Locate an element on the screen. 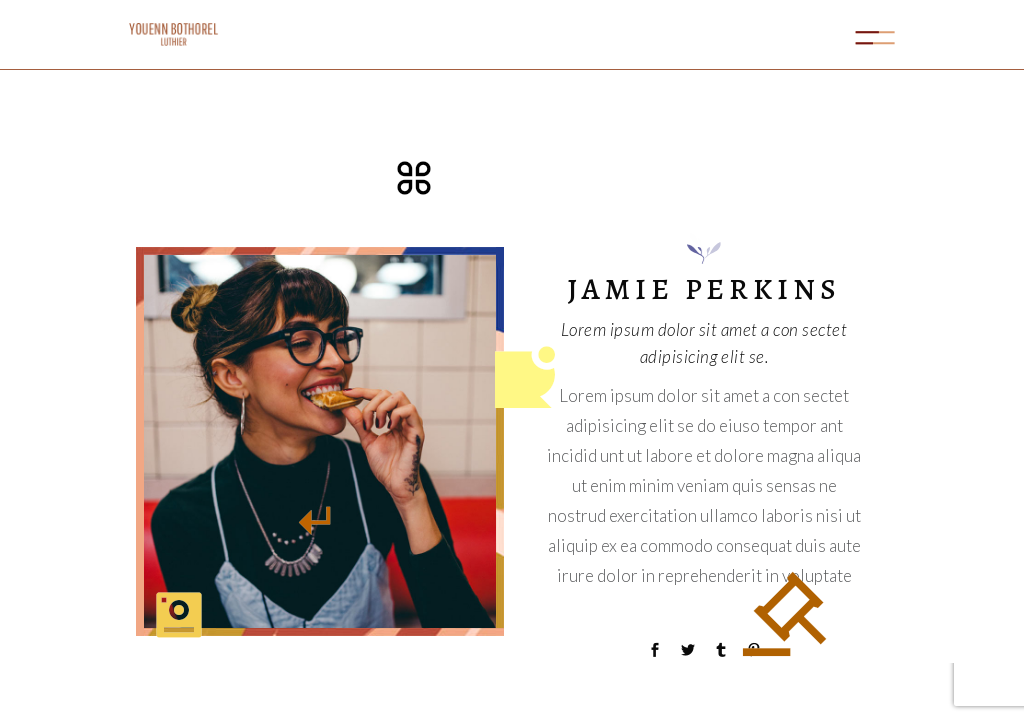 This screenshot has height=720, width=1024. open the app drawer or menu is located at coordinates (414, 178).